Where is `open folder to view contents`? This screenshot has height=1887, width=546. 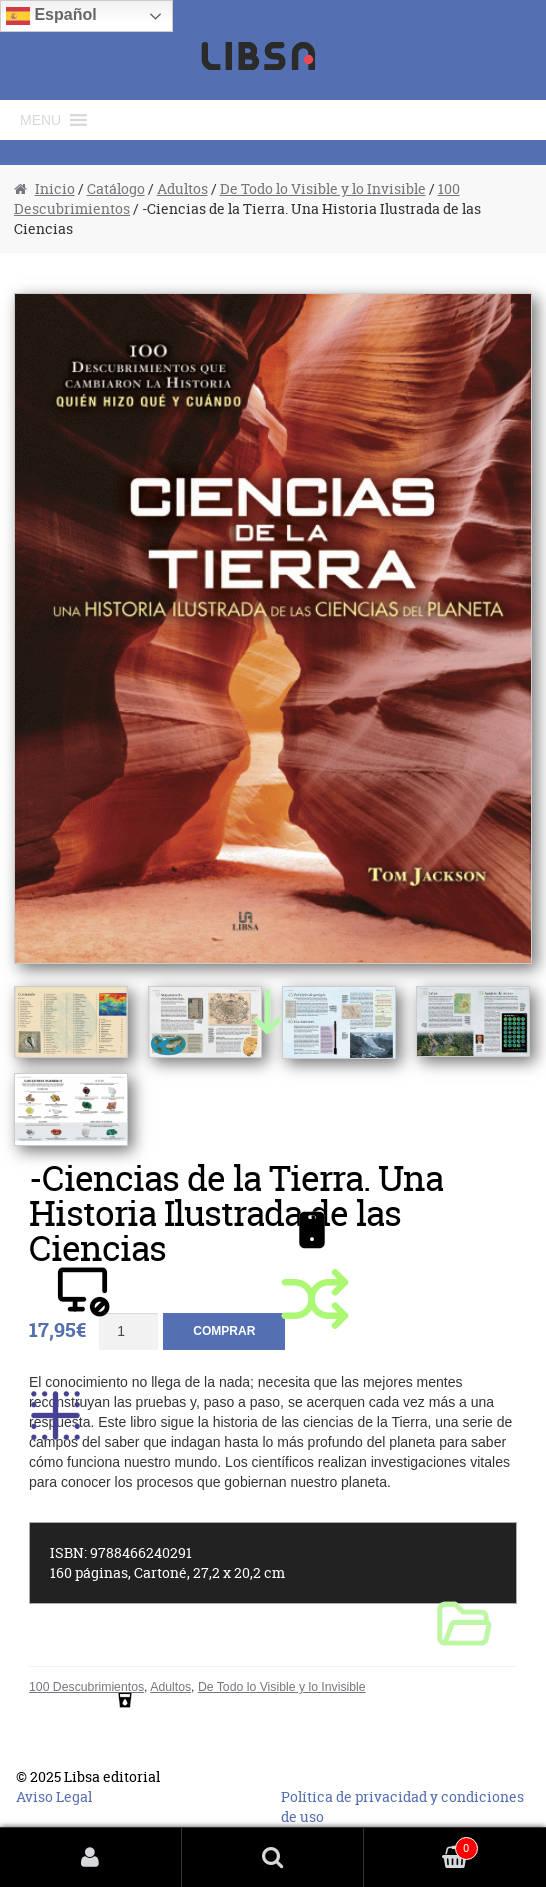
open folder to view contents is located at coordinates (463, 1625).